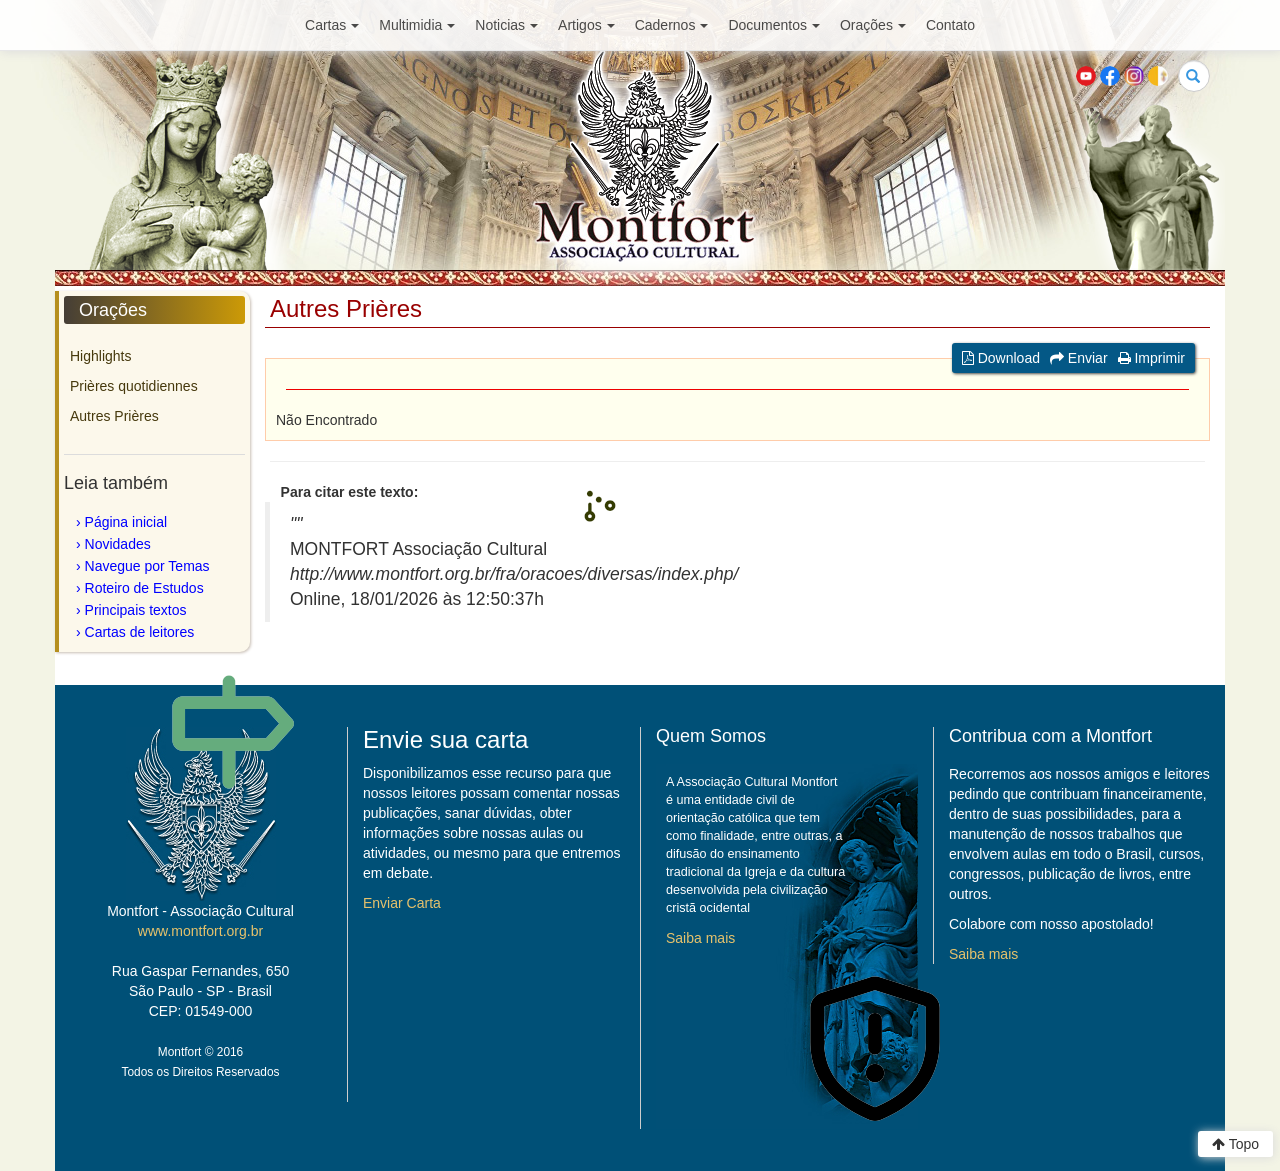  Describe the element at coordinates (875, 1050) in the screenshot. I see `view security or privacy settings` at that location.